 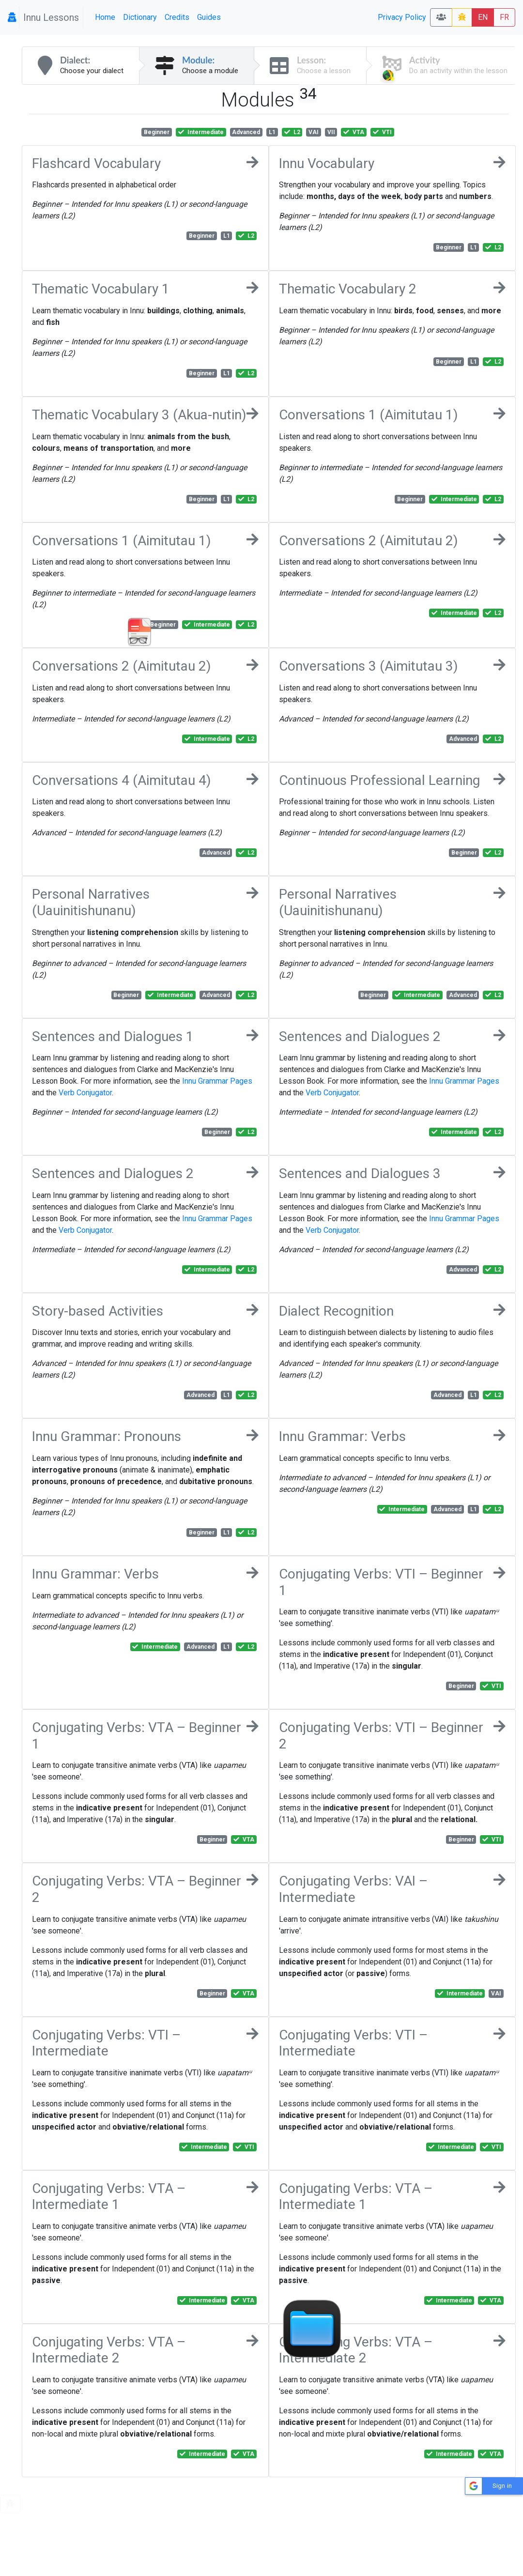 What do you see at coordinates (139, 632) in the screenshot?
I see `open the papers document viewer app` at bounding box center [139, 632].